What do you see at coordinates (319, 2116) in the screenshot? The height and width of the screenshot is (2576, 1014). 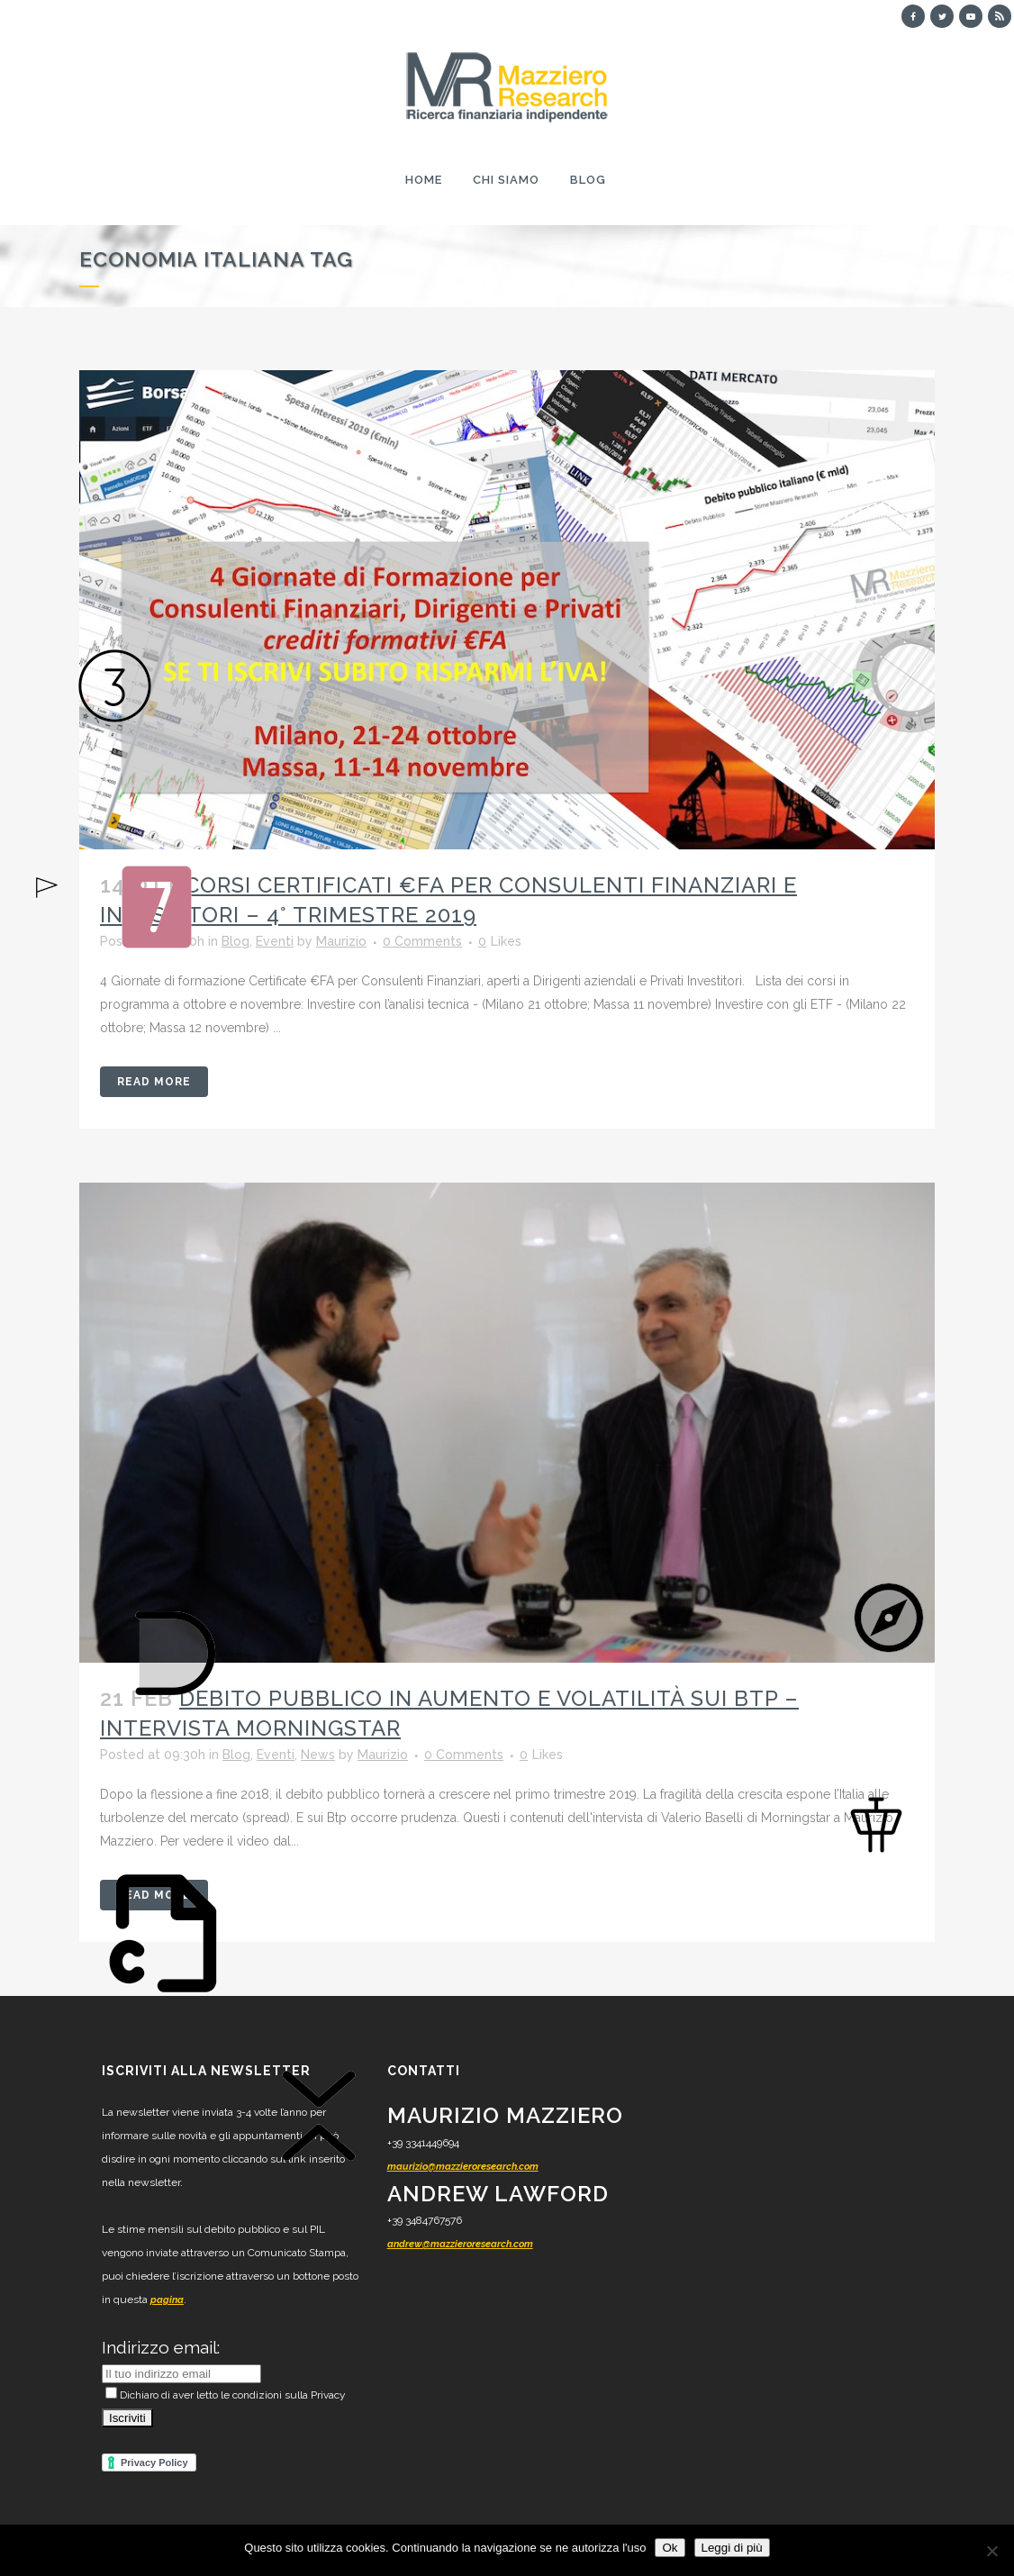 I see `collapse or minimize an expanded section` at bounding box center [319, 2116].